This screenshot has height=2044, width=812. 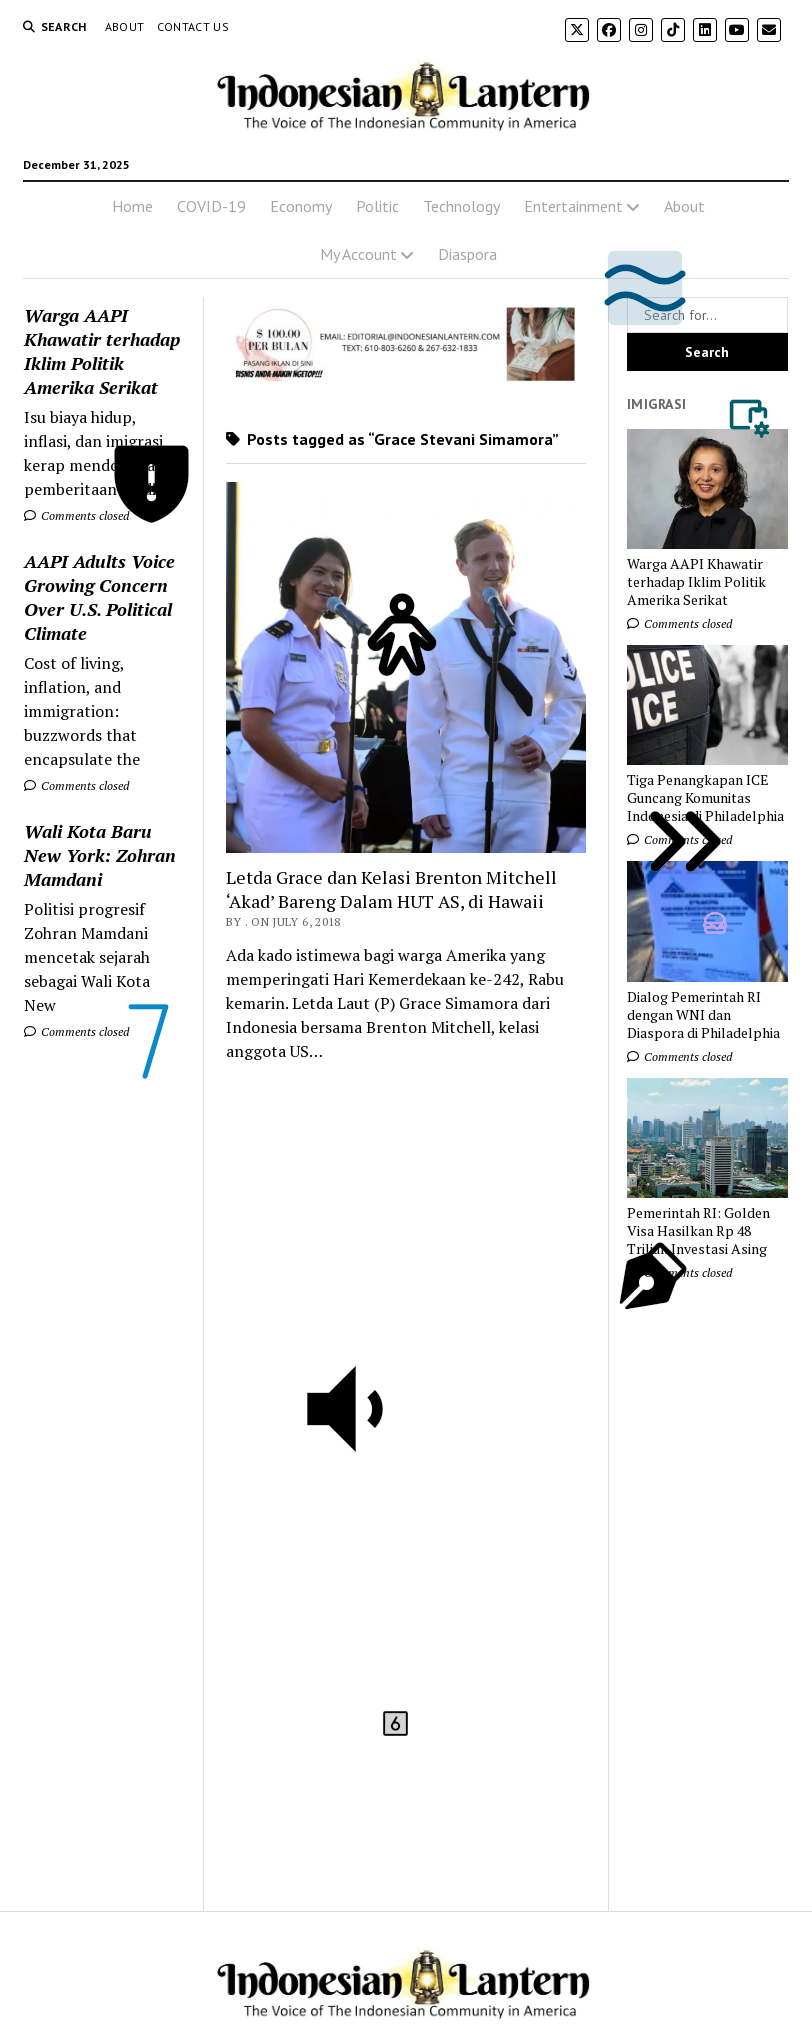 I want to click on decrease audio volume, so click(x=345, y=1409).